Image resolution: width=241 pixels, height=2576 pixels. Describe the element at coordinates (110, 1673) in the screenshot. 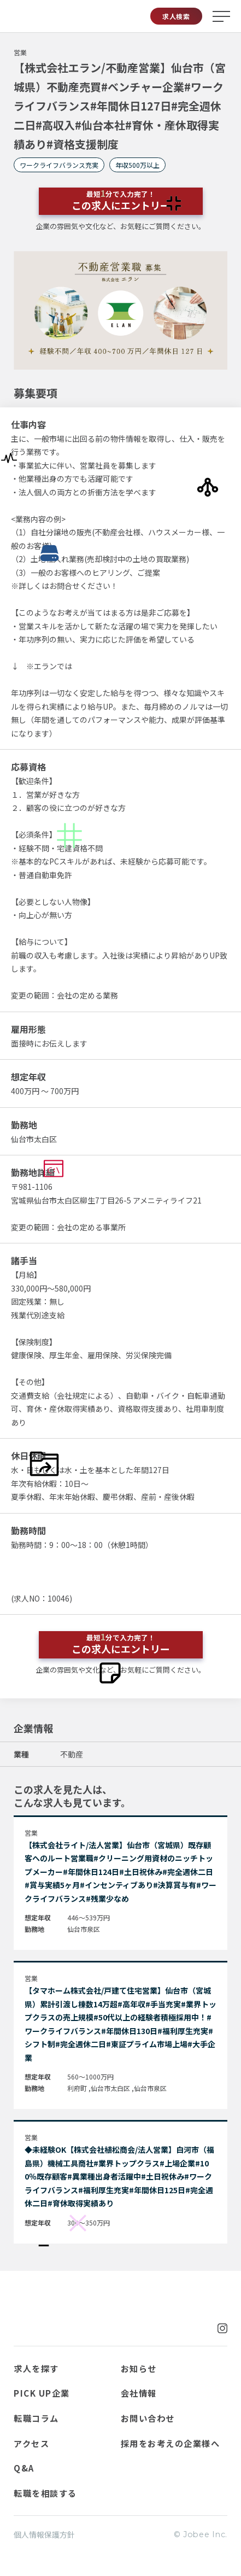

I see `create a new sticky note` at that location.